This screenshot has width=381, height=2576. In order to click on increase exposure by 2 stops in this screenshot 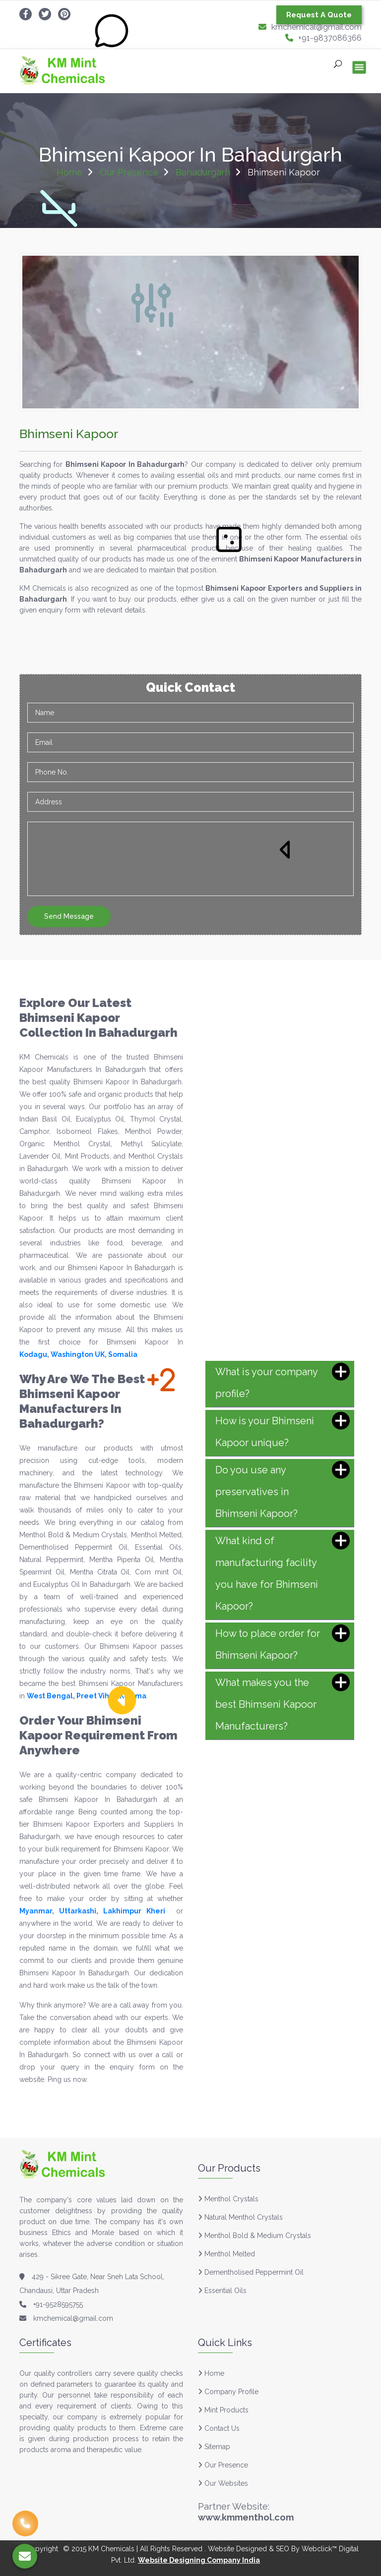, I will do `click(162, 1380)`.